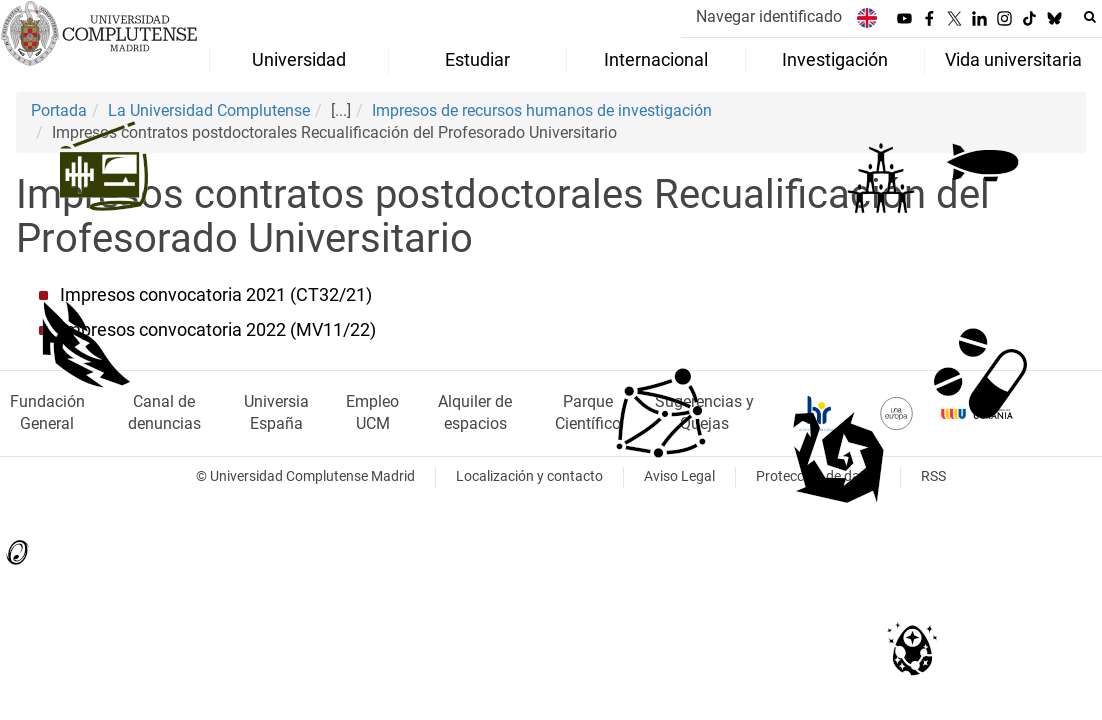 The image size is (1102, 720). I want to click on a cosmic or celestial themed collectible item, so click(912, 648).